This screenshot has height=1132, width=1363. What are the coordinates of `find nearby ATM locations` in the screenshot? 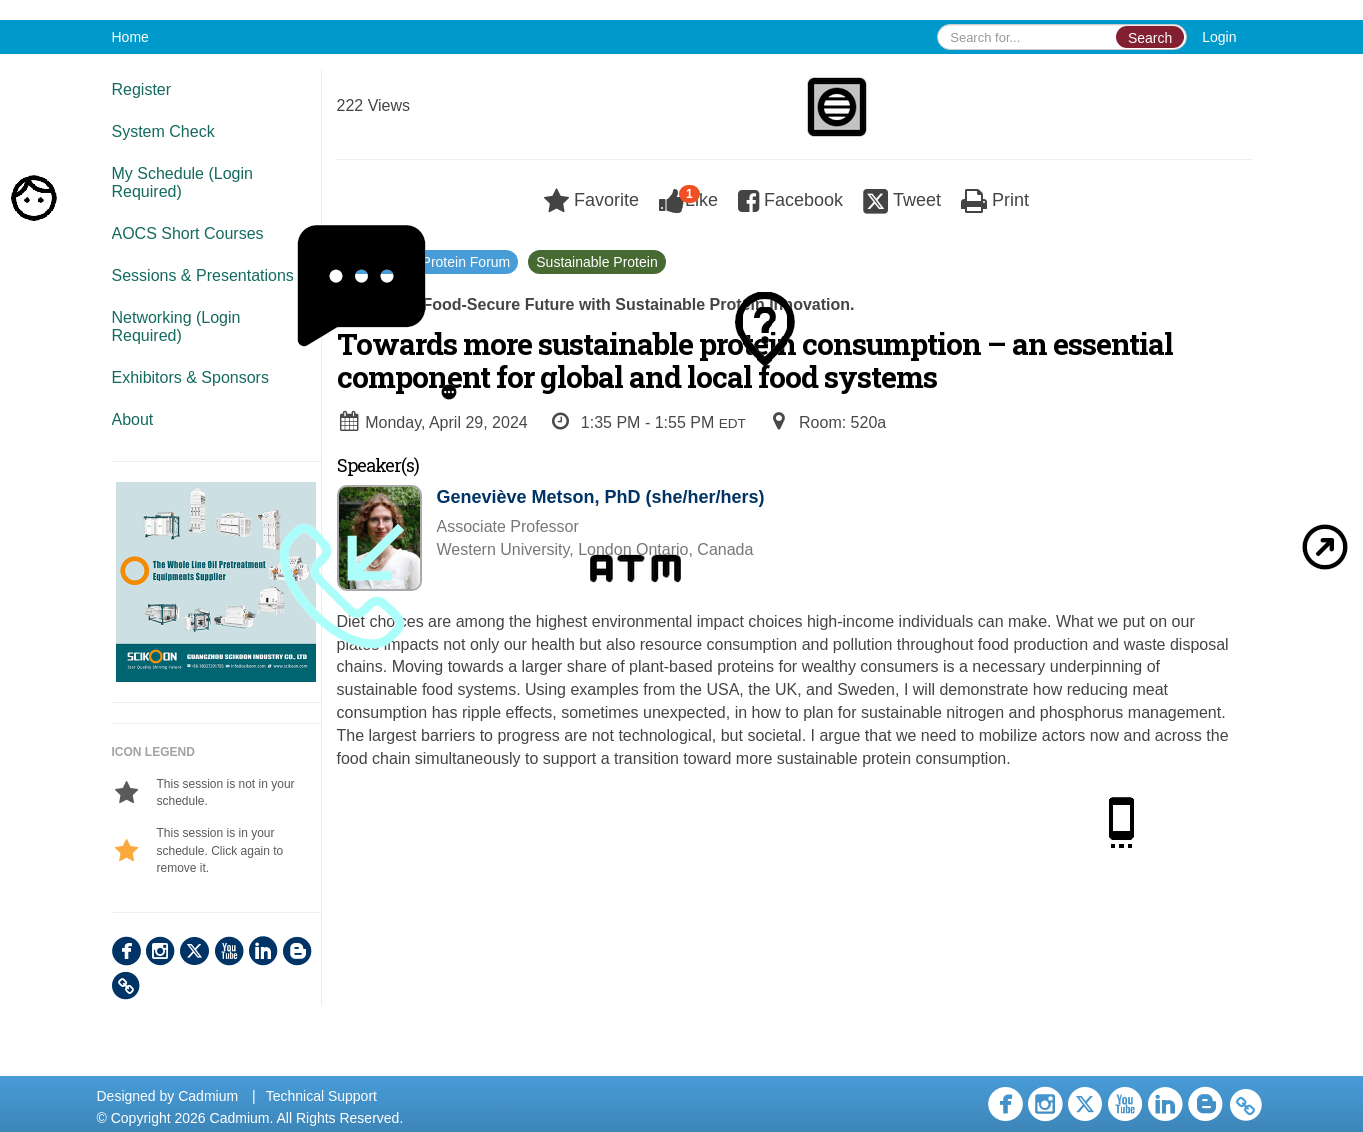 It's located at (635, 568).